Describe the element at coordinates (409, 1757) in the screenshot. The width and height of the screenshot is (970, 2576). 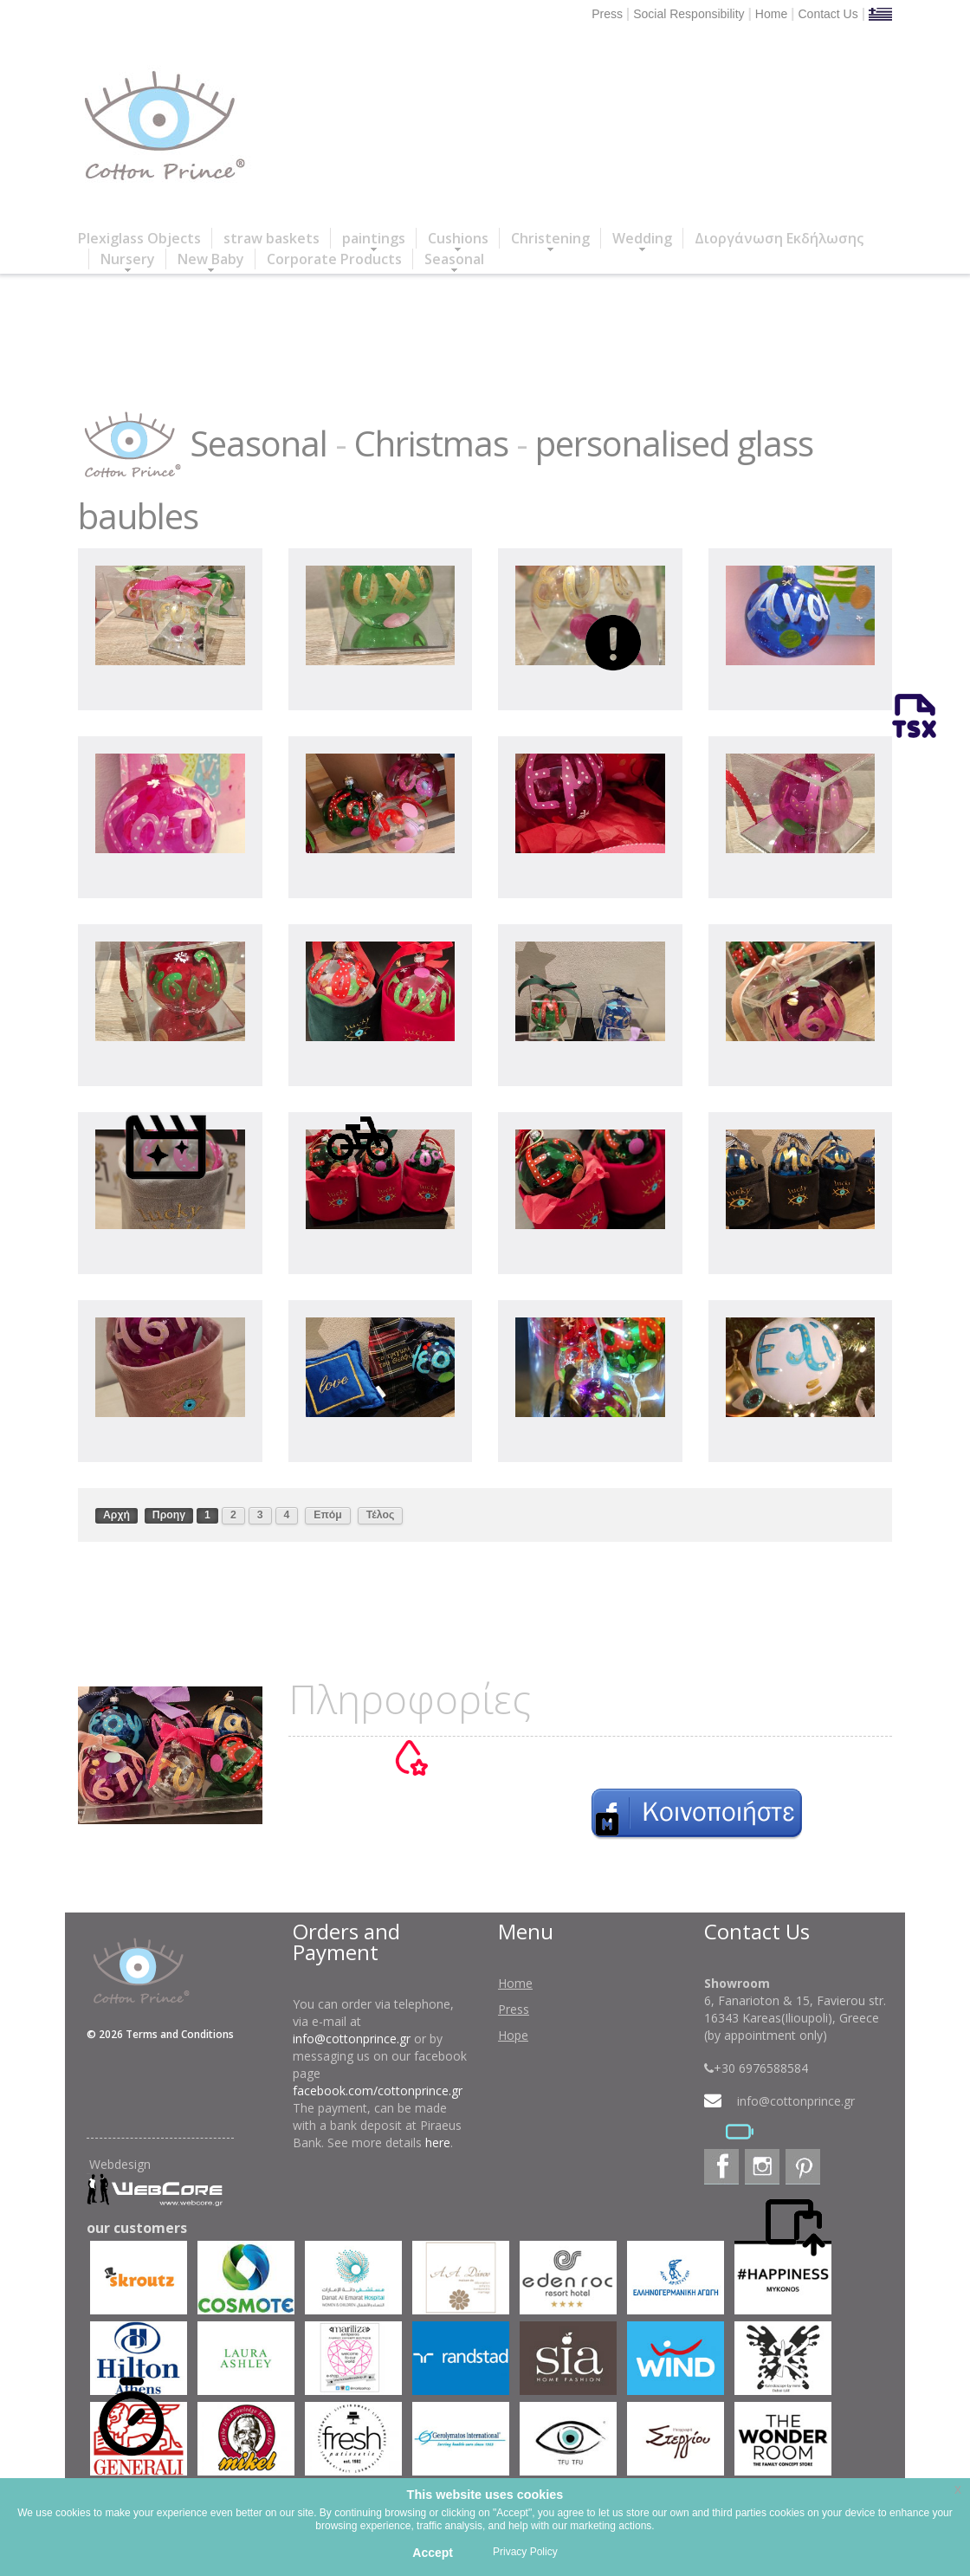
I see `mark a water or hydration entry as favorite` at that location.